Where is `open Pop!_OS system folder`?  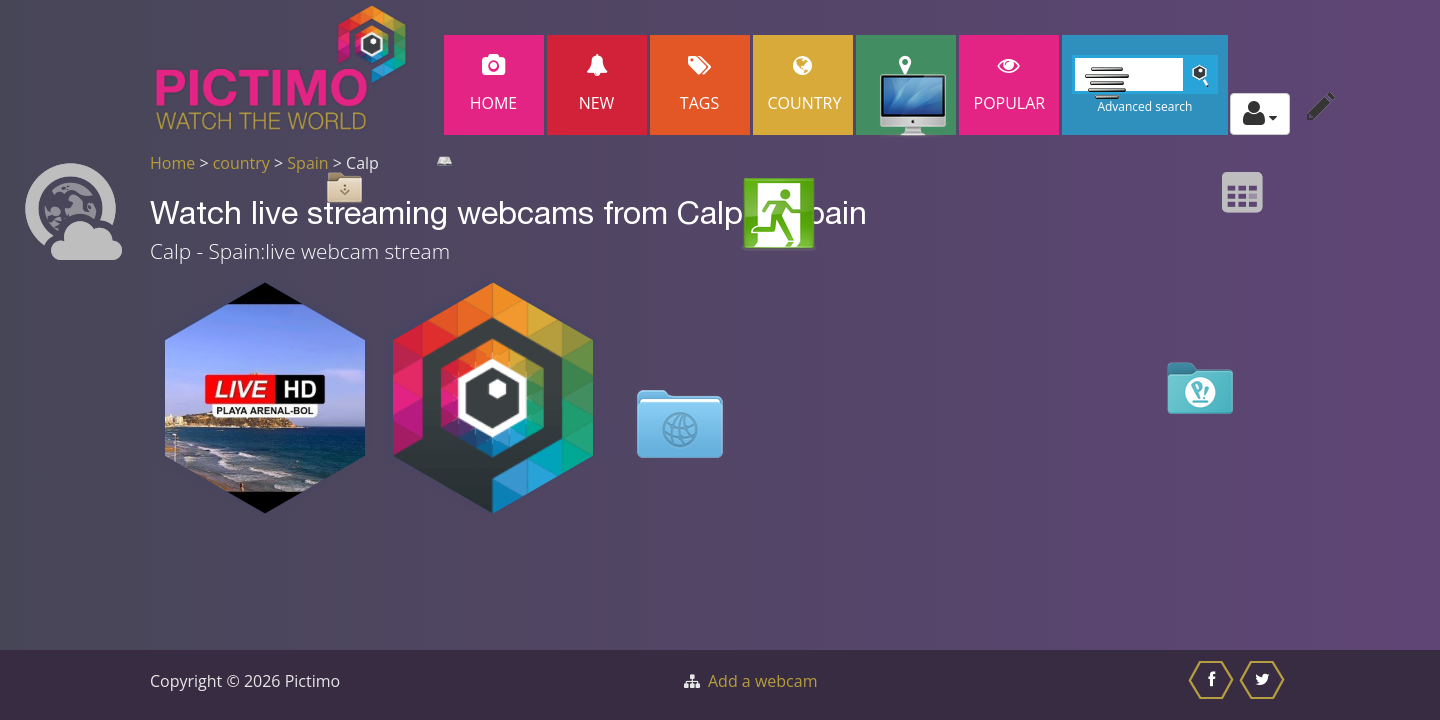
open Pop!_OS system folder is located at coordinates (1200, 390).